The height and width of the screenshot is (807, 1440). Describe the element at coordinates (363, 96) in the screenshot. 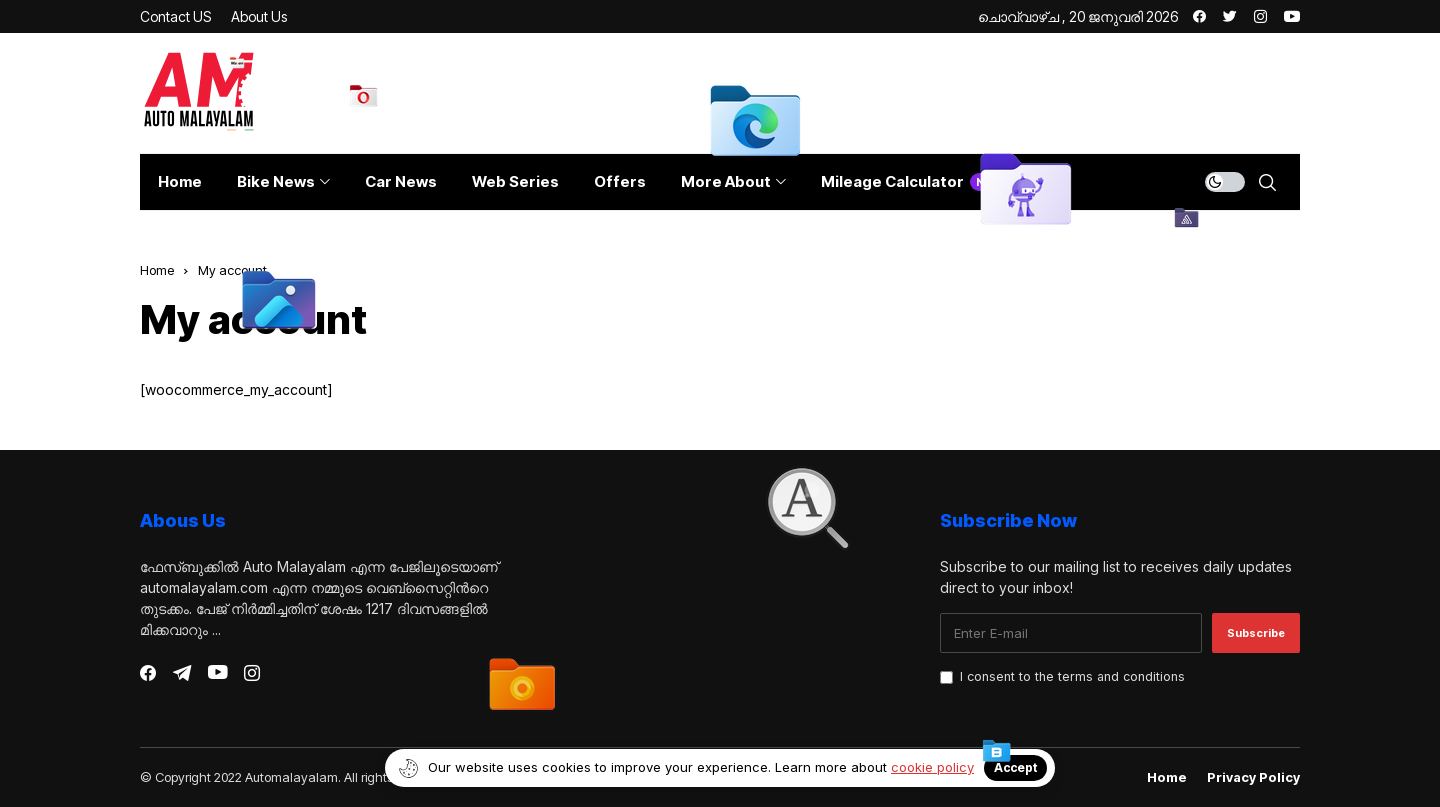

I see `open folder containing Opera browser files` at that location.